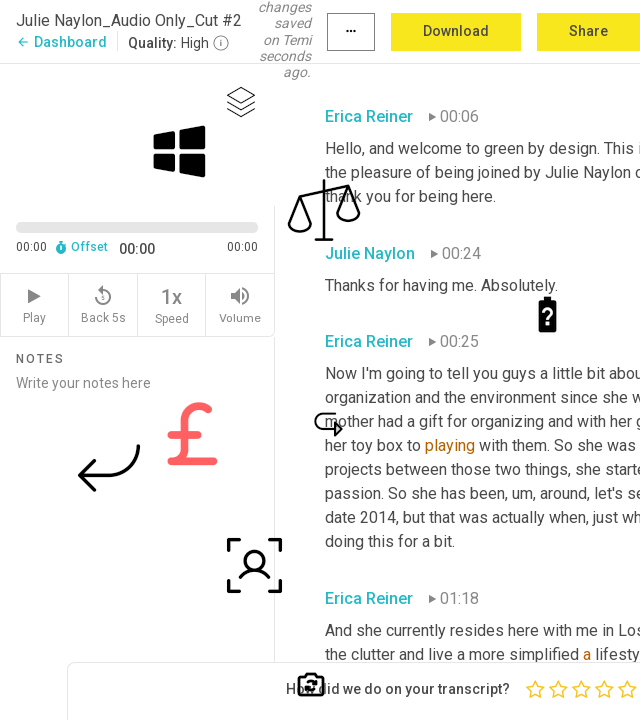  I want to click on reply to a message, so click(109, 468).